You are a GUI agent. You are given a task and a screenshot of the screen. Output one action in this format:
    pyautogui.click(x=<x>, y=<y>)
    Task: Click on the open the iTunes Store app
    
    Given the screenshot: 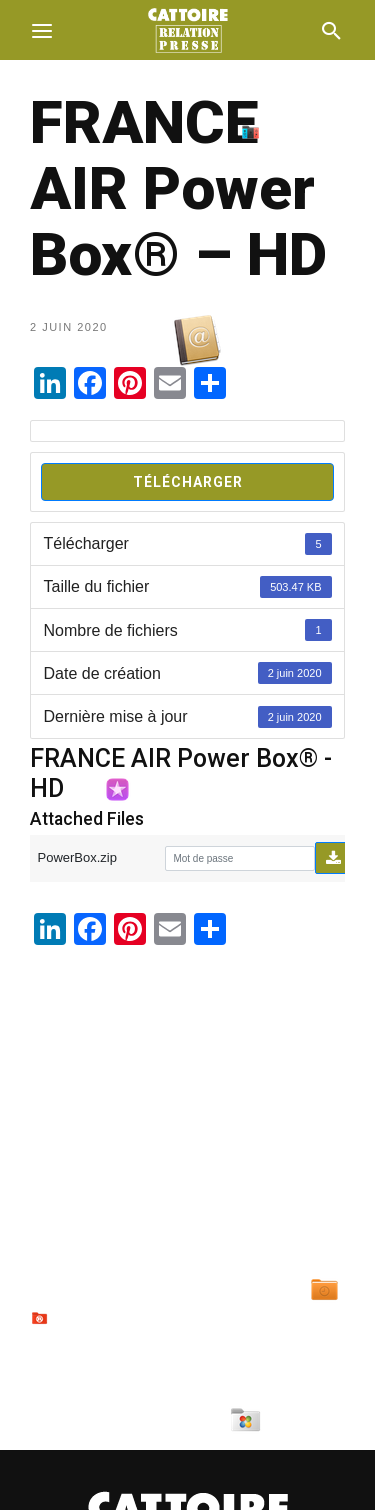 What is the action you would take?
    pyautogui.click(x=117, y=789)
    